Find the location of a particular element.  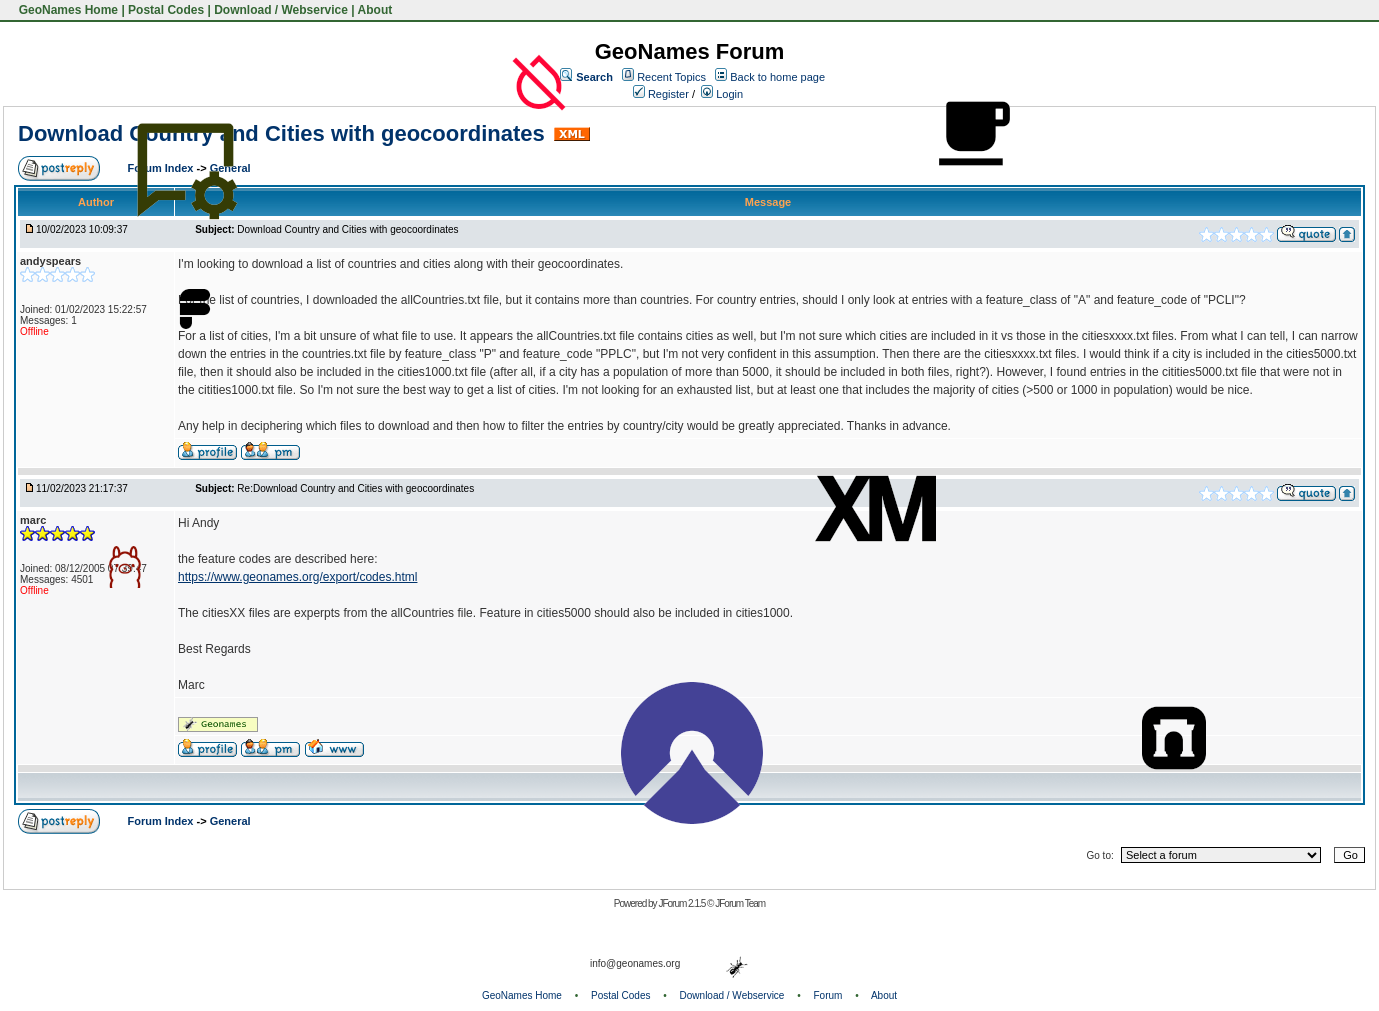

formbricks logo is located at coordinates (195, 309).